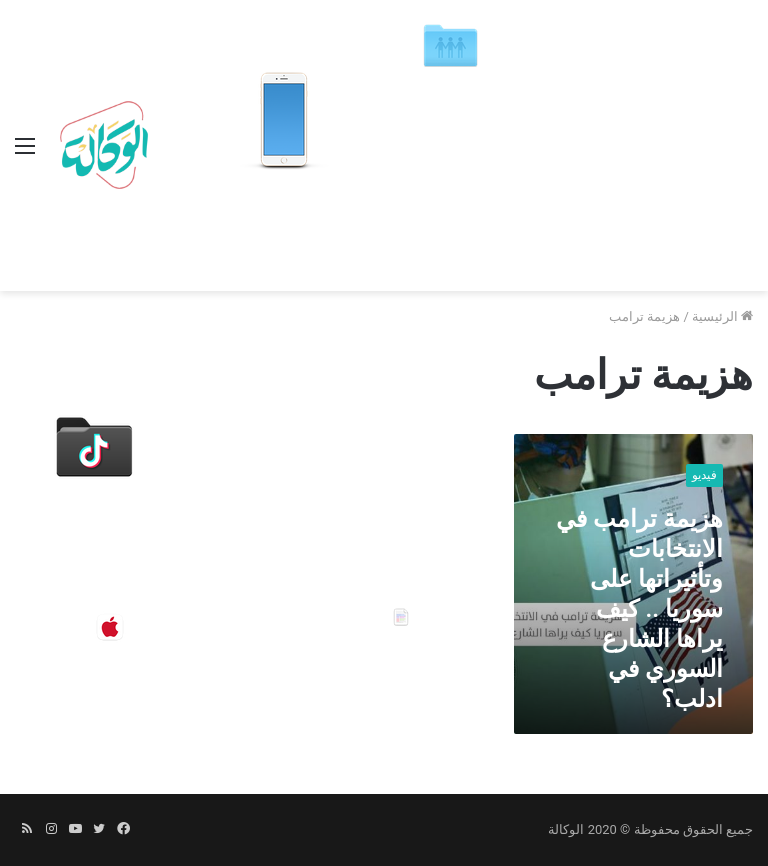 The width and height of the screenshot is (768, 866). What do you see at coordinates (110, 627) in the screenshot?
I see `view apple care or warranty coverage information` at bounding box center [110, 627].